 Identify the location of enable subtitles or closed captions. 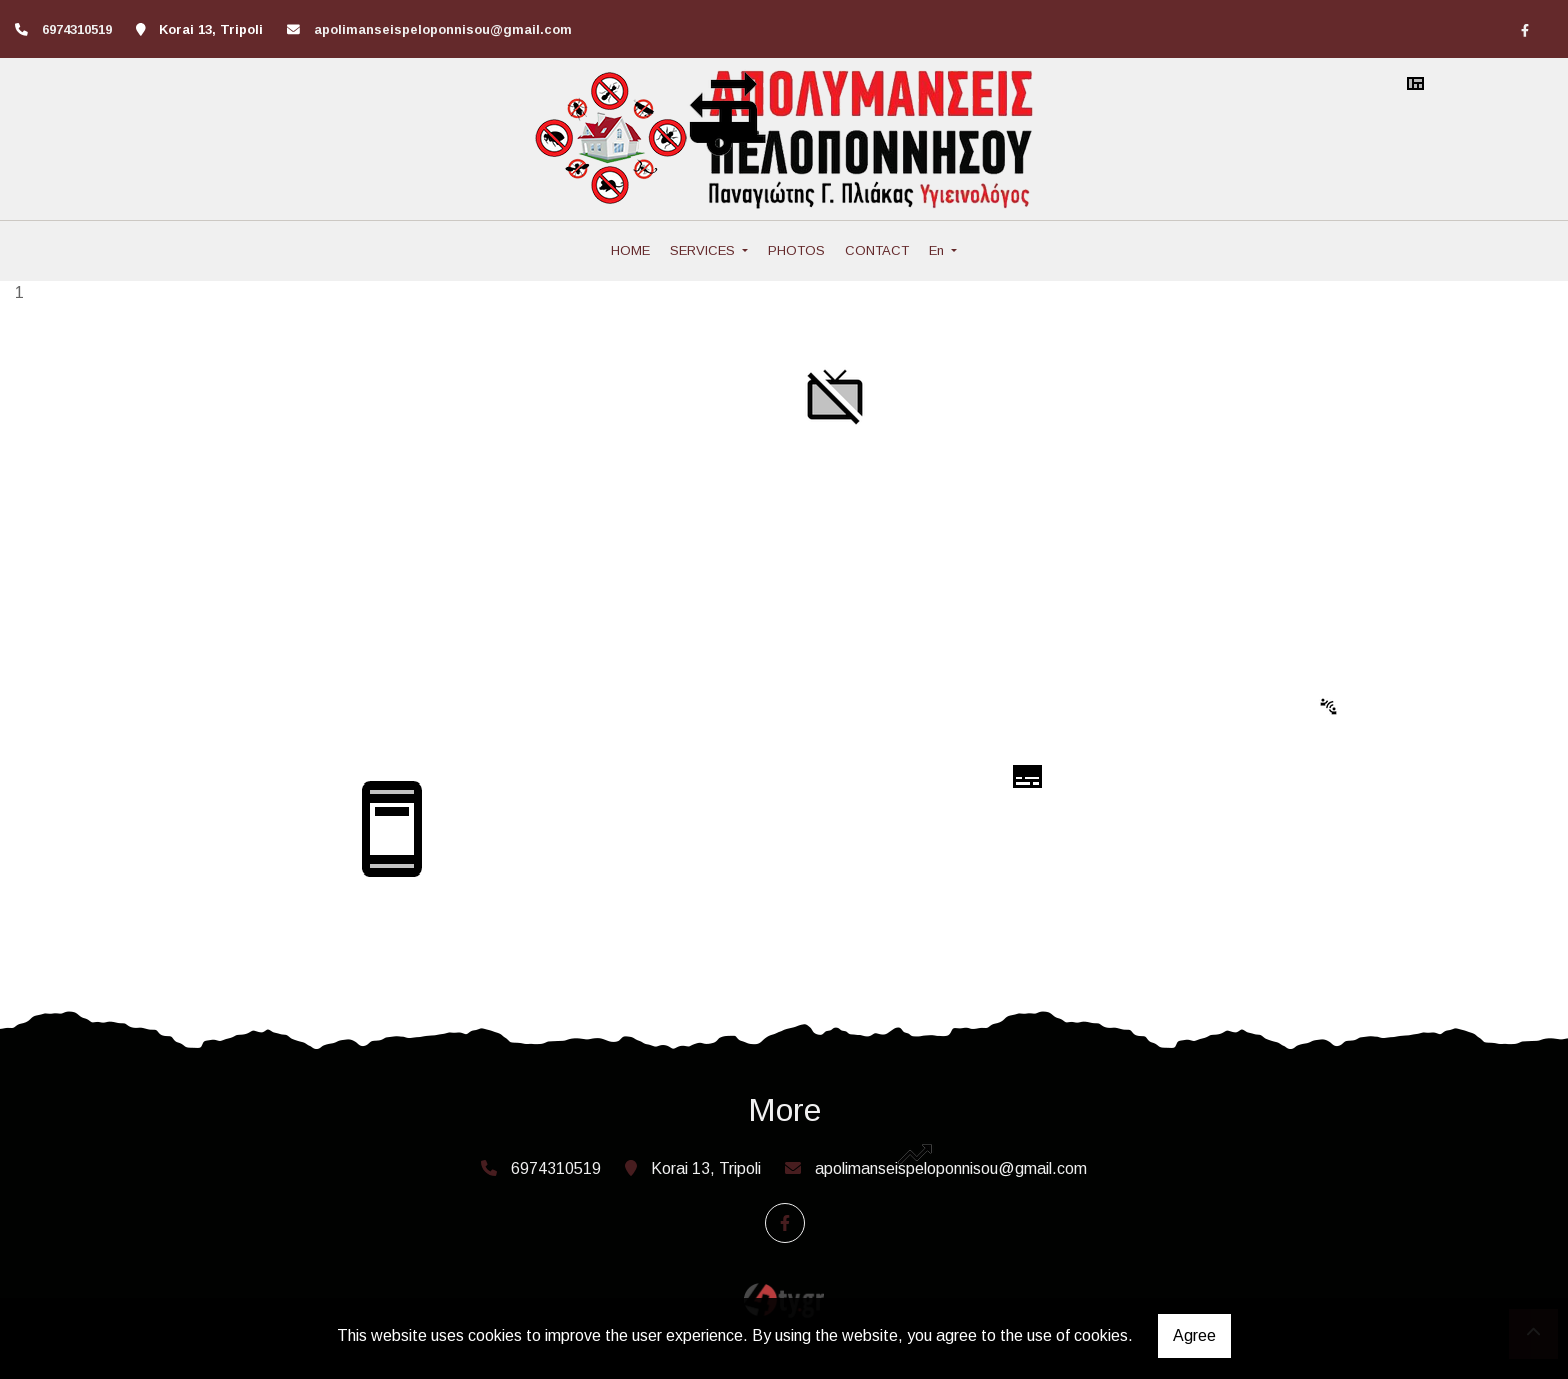
(1027, 776).